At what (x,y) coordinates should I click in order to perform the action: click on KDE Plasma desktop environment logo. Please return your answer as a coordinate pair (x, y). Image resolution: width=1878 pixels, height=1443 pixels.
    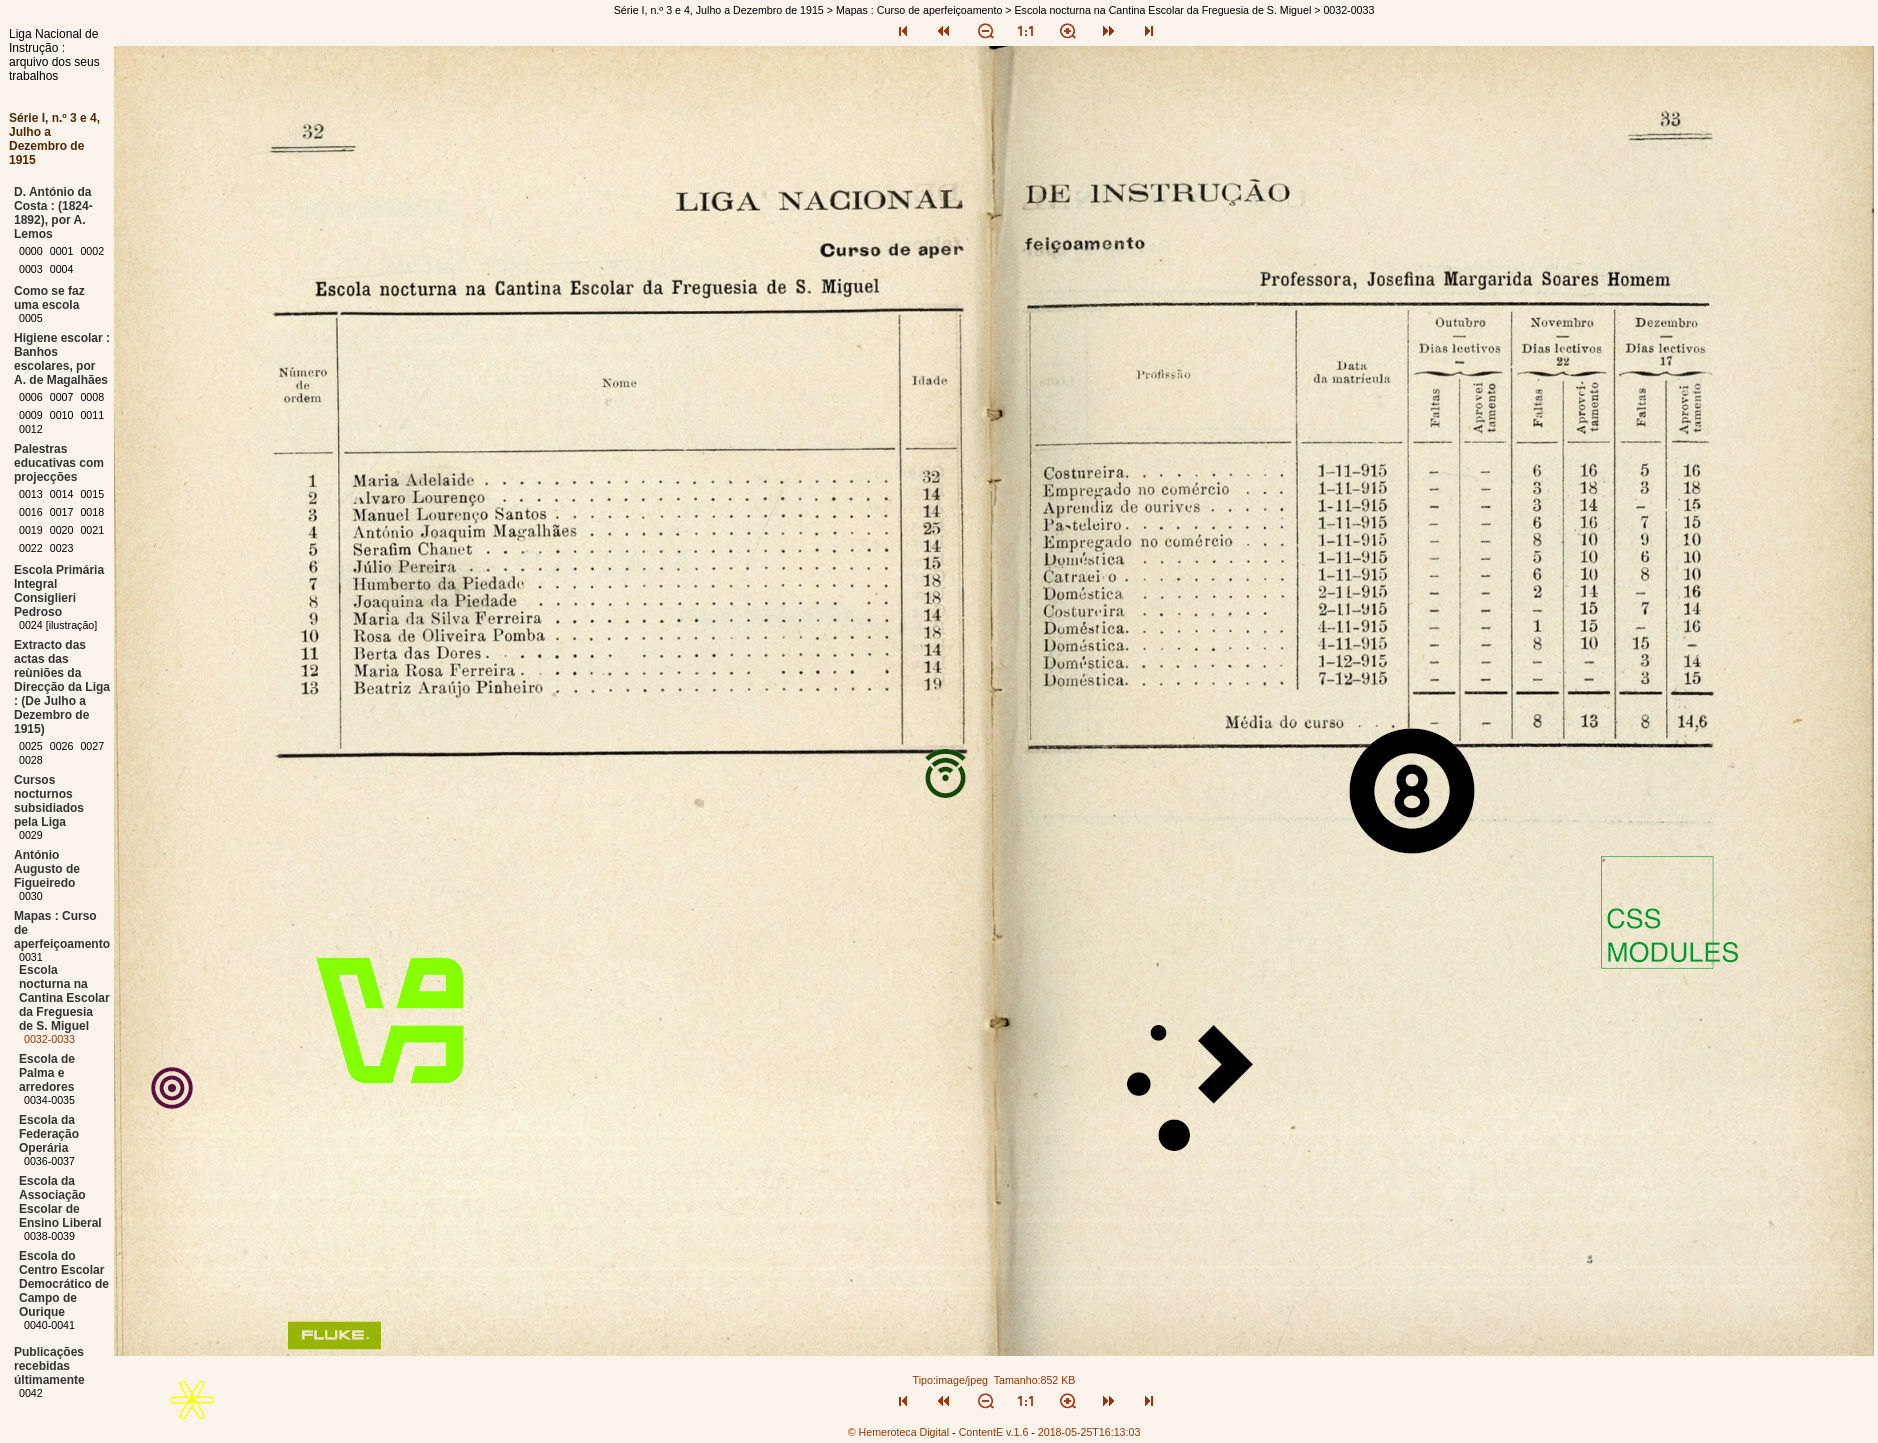
    Looking at the image, I should click on (1190, 1088).